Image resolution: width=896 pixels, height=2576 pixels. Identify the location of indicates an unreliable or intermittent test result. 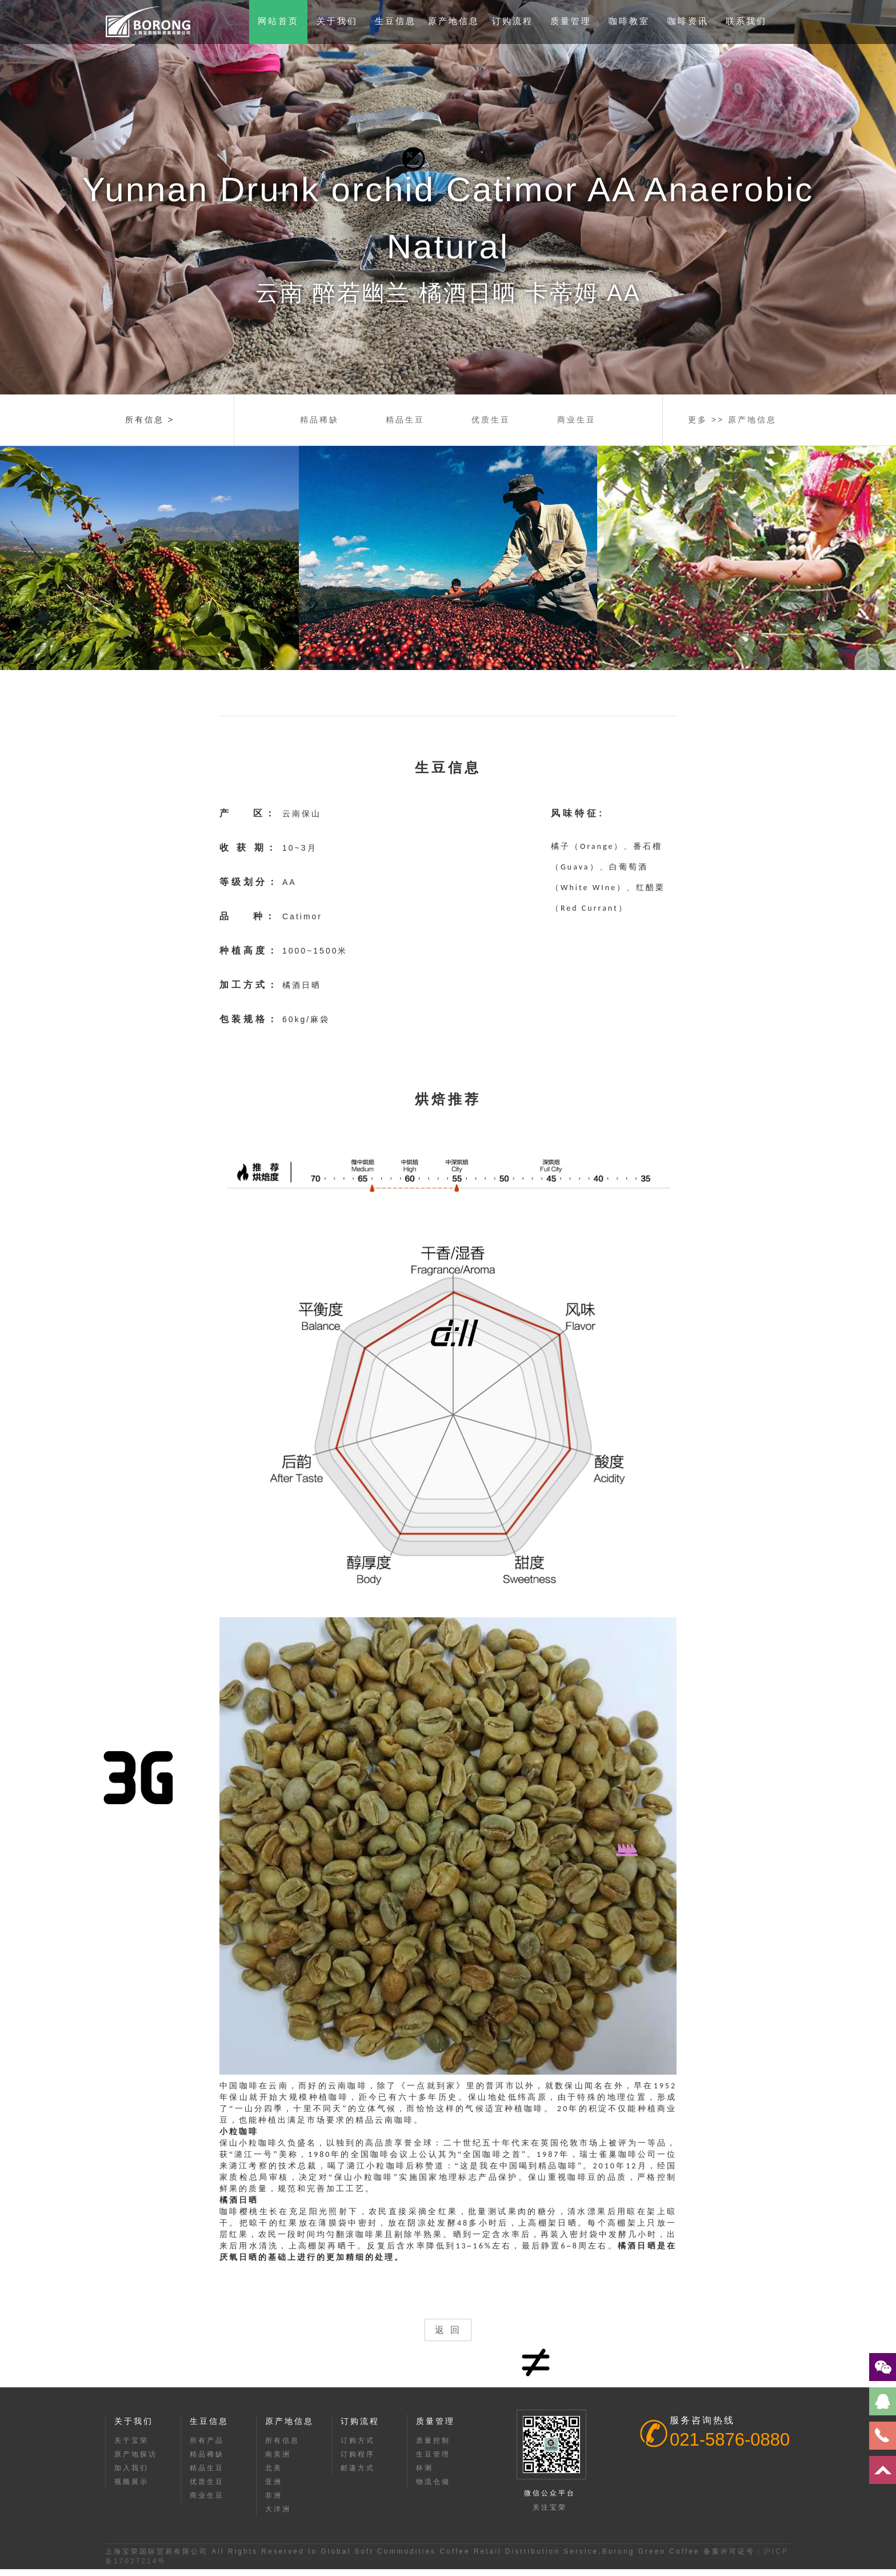
(413, 158).